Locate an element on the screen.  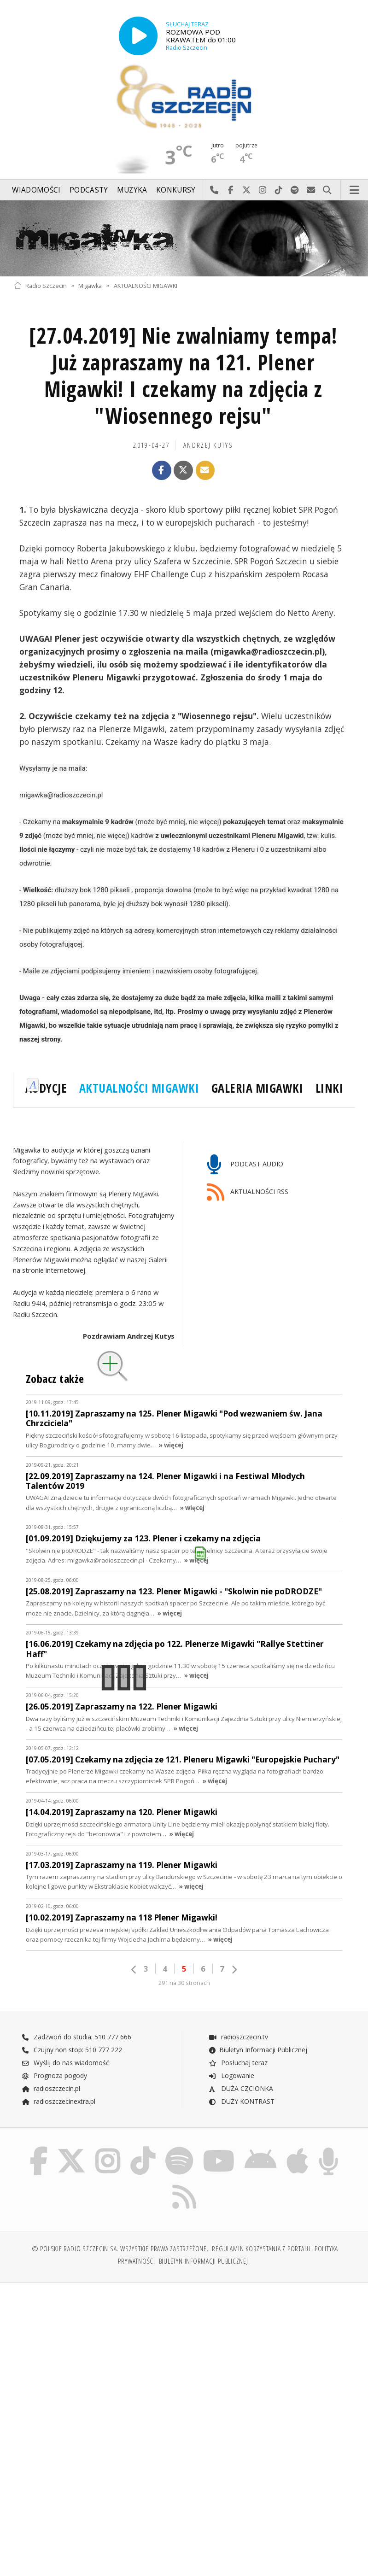
a libreoffice calc spreadsheet file is located at coordinates (200, 1553).